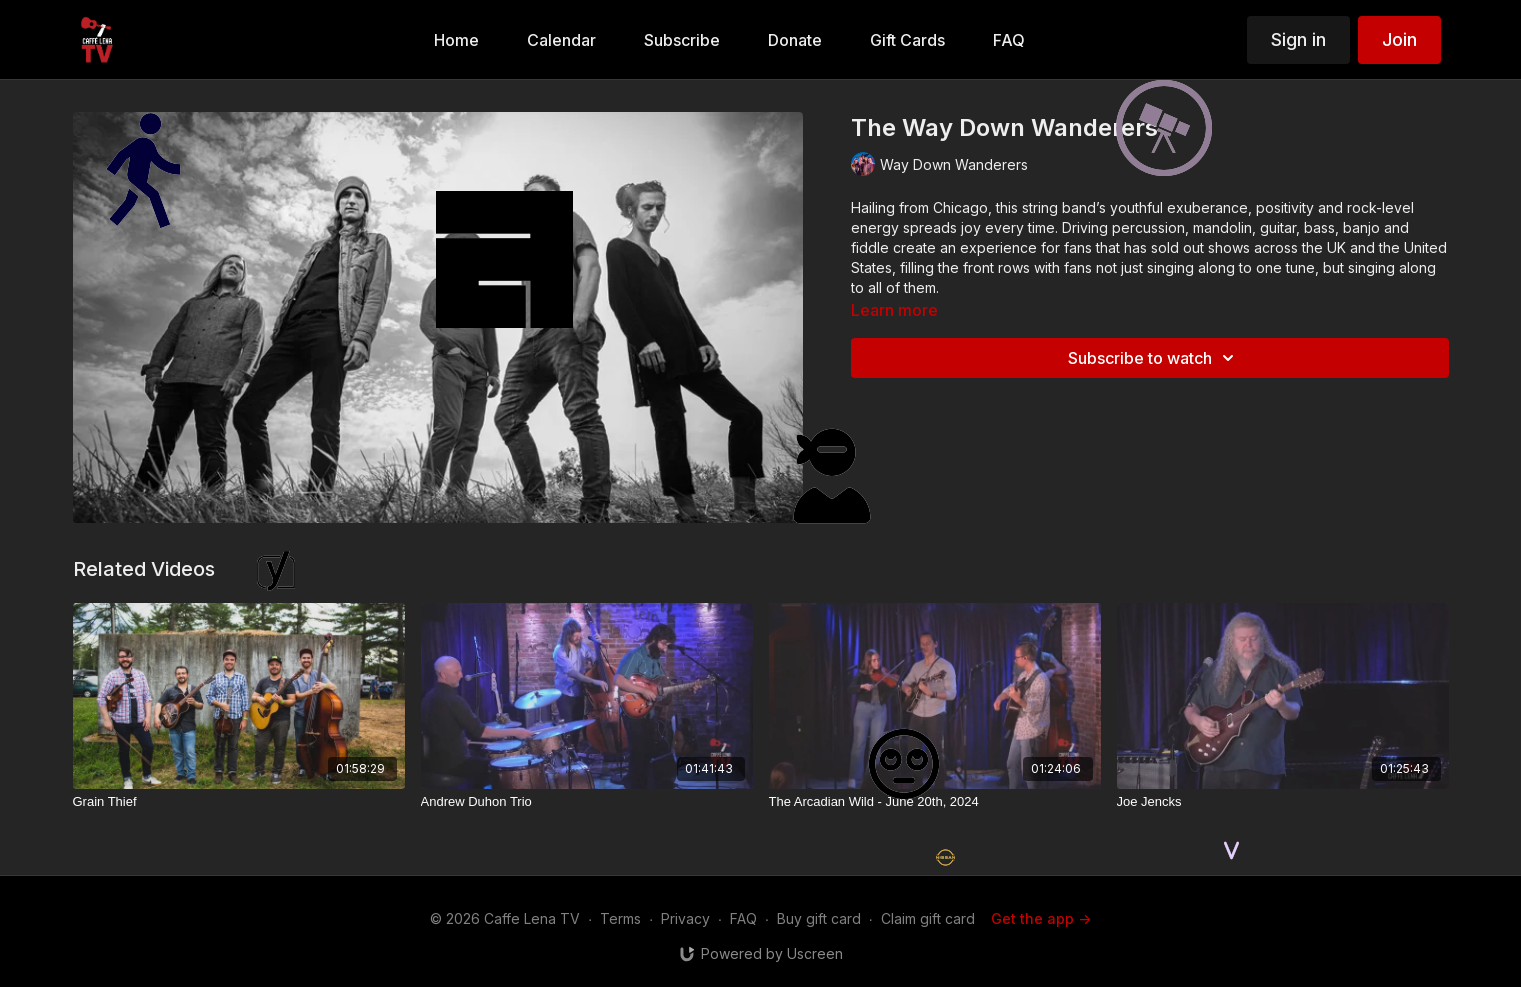 The width and height of the screenshot is (1521, 987). What do you see at coordinates (504, 259) in the screenshot?
I see `awesomewm window manager logo` at bounding box center [504, 259].